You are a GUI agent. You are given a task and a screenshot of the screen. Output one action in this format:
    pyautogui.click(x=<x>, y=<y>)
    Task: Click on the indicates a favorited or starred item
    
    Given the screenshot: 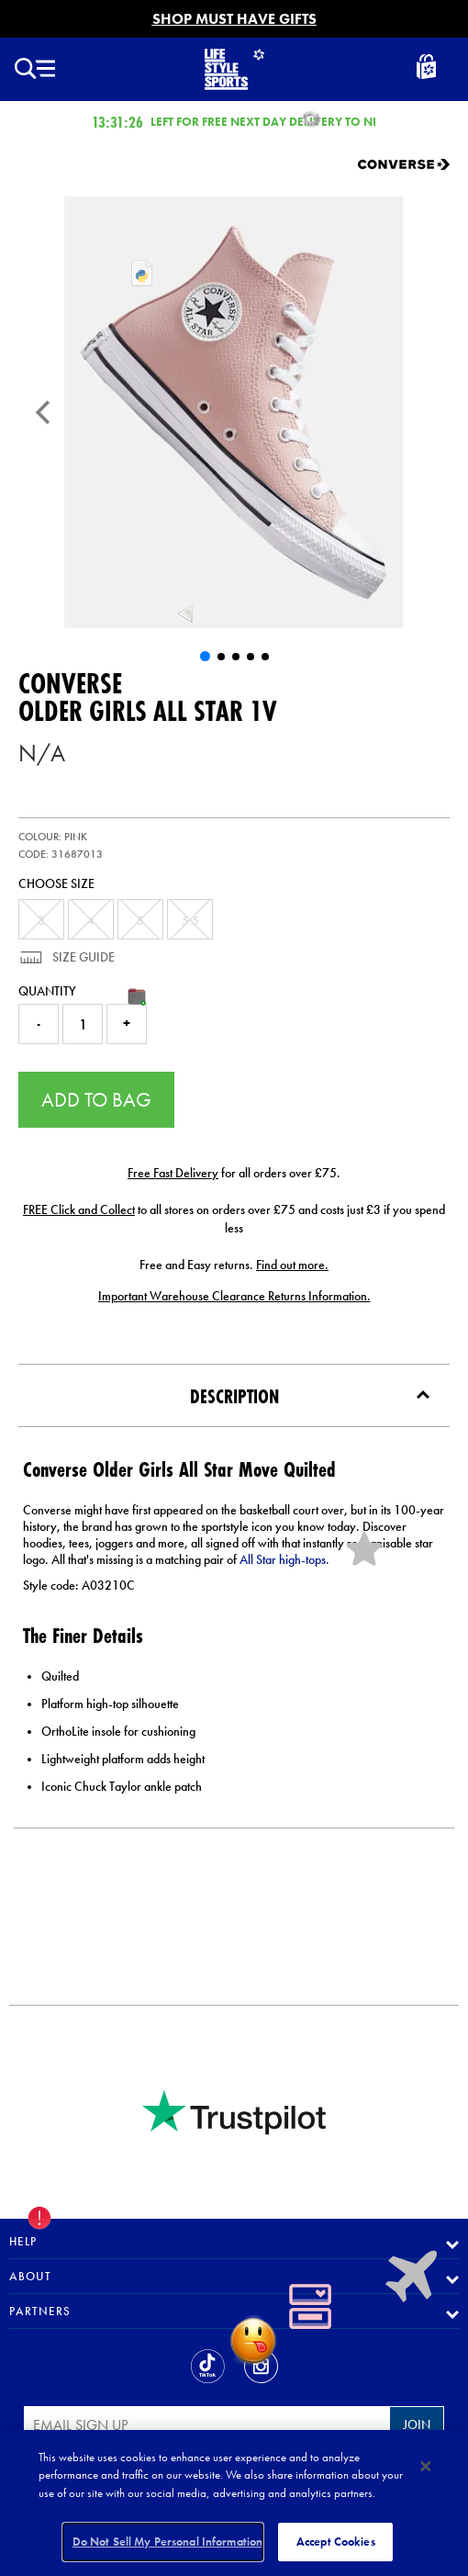 What is the action you would take?
    pyautogui.click(x=364, y=1550)
    